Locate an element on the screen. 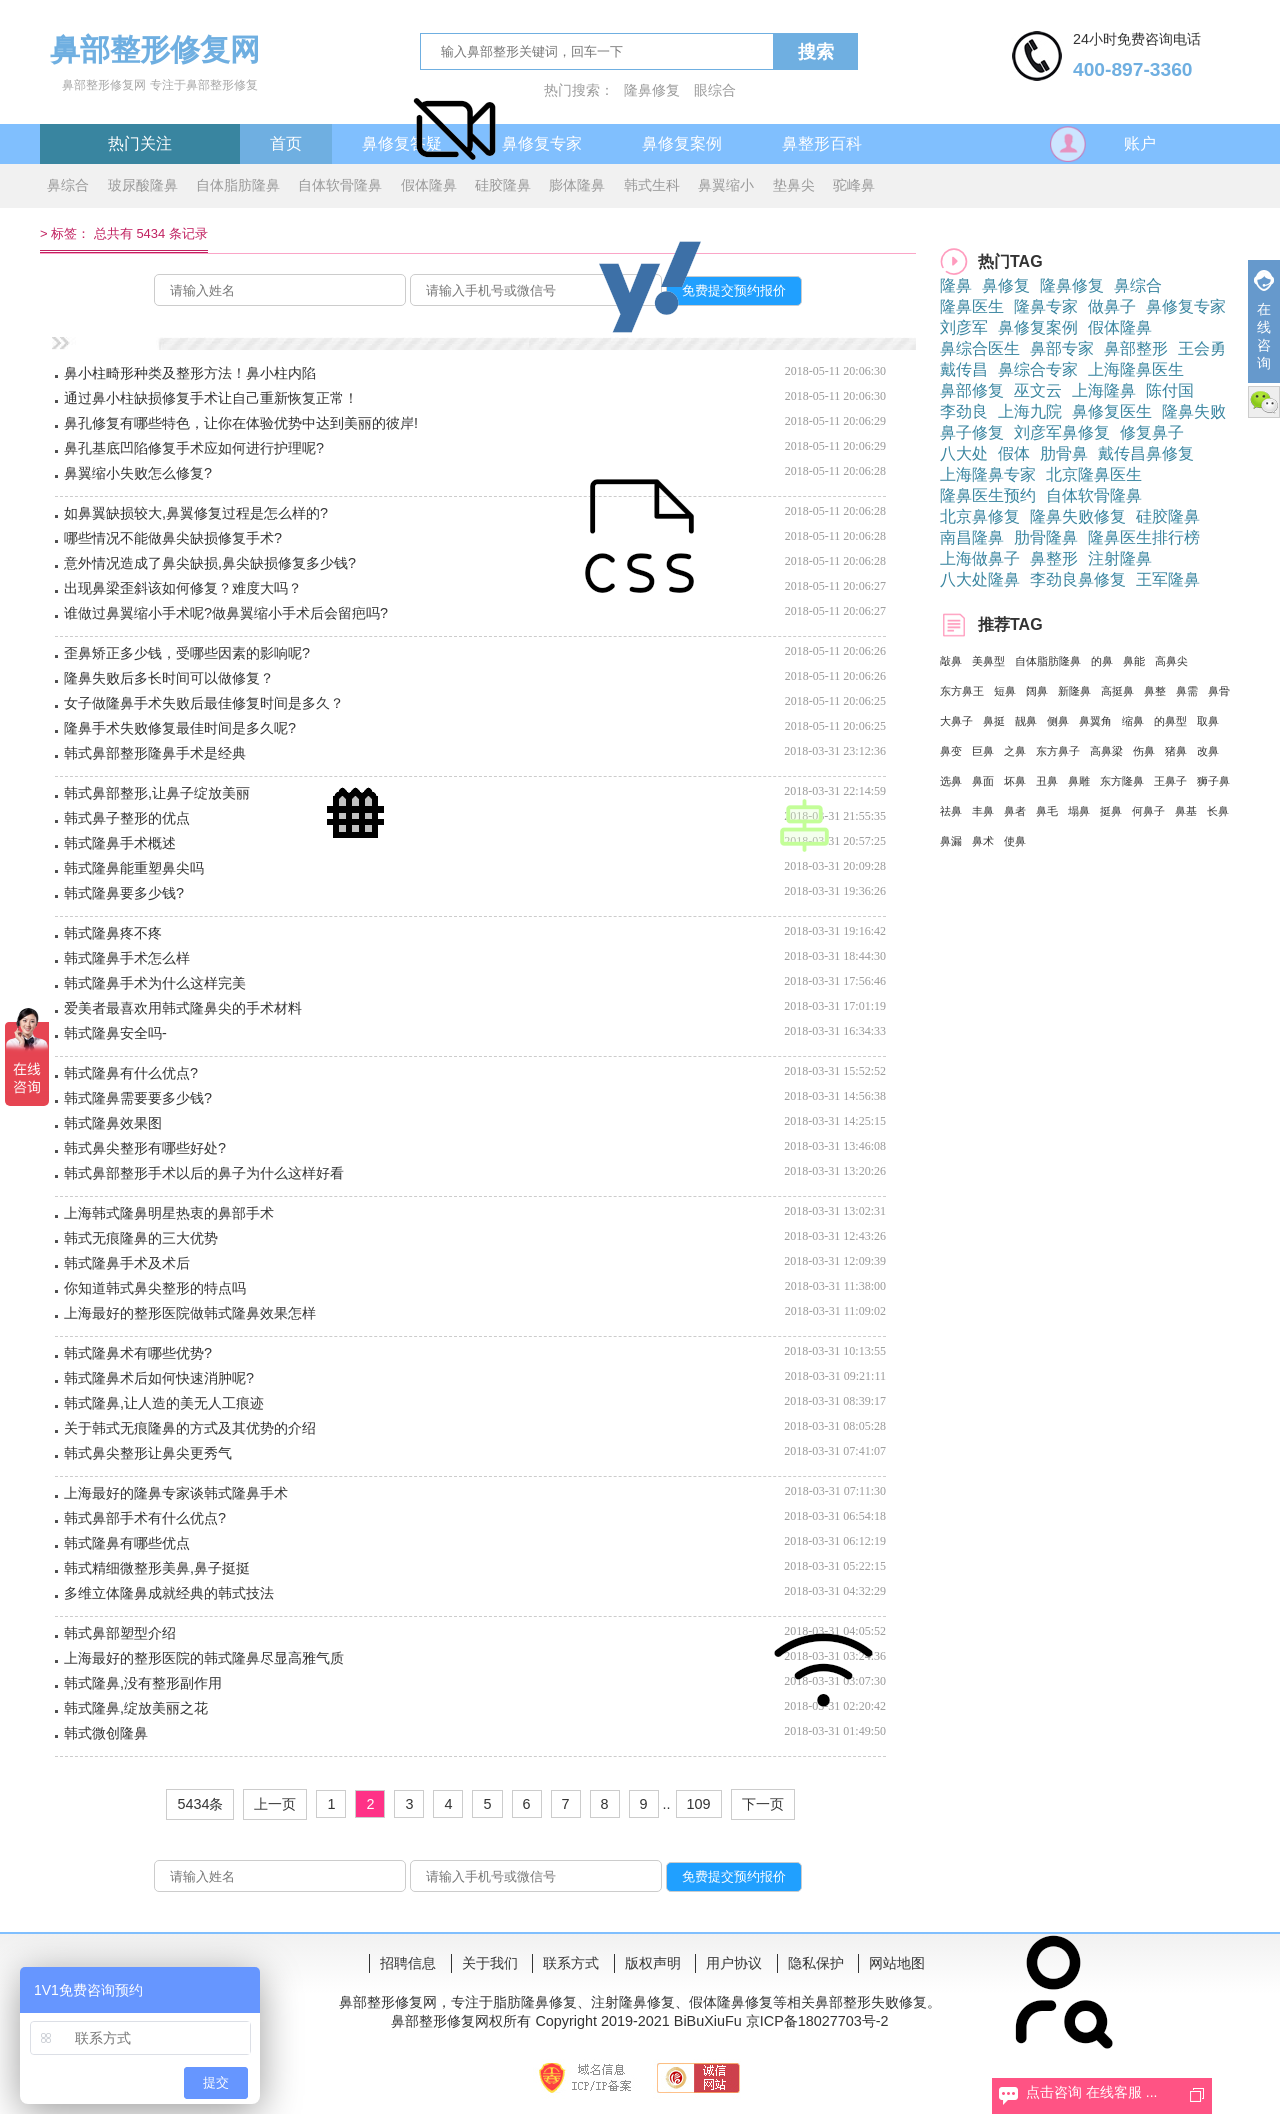 The height and width of the screenshot is (2114, 1280). indicates moderate wifi signal strength is located at coordinates (823, 1652).